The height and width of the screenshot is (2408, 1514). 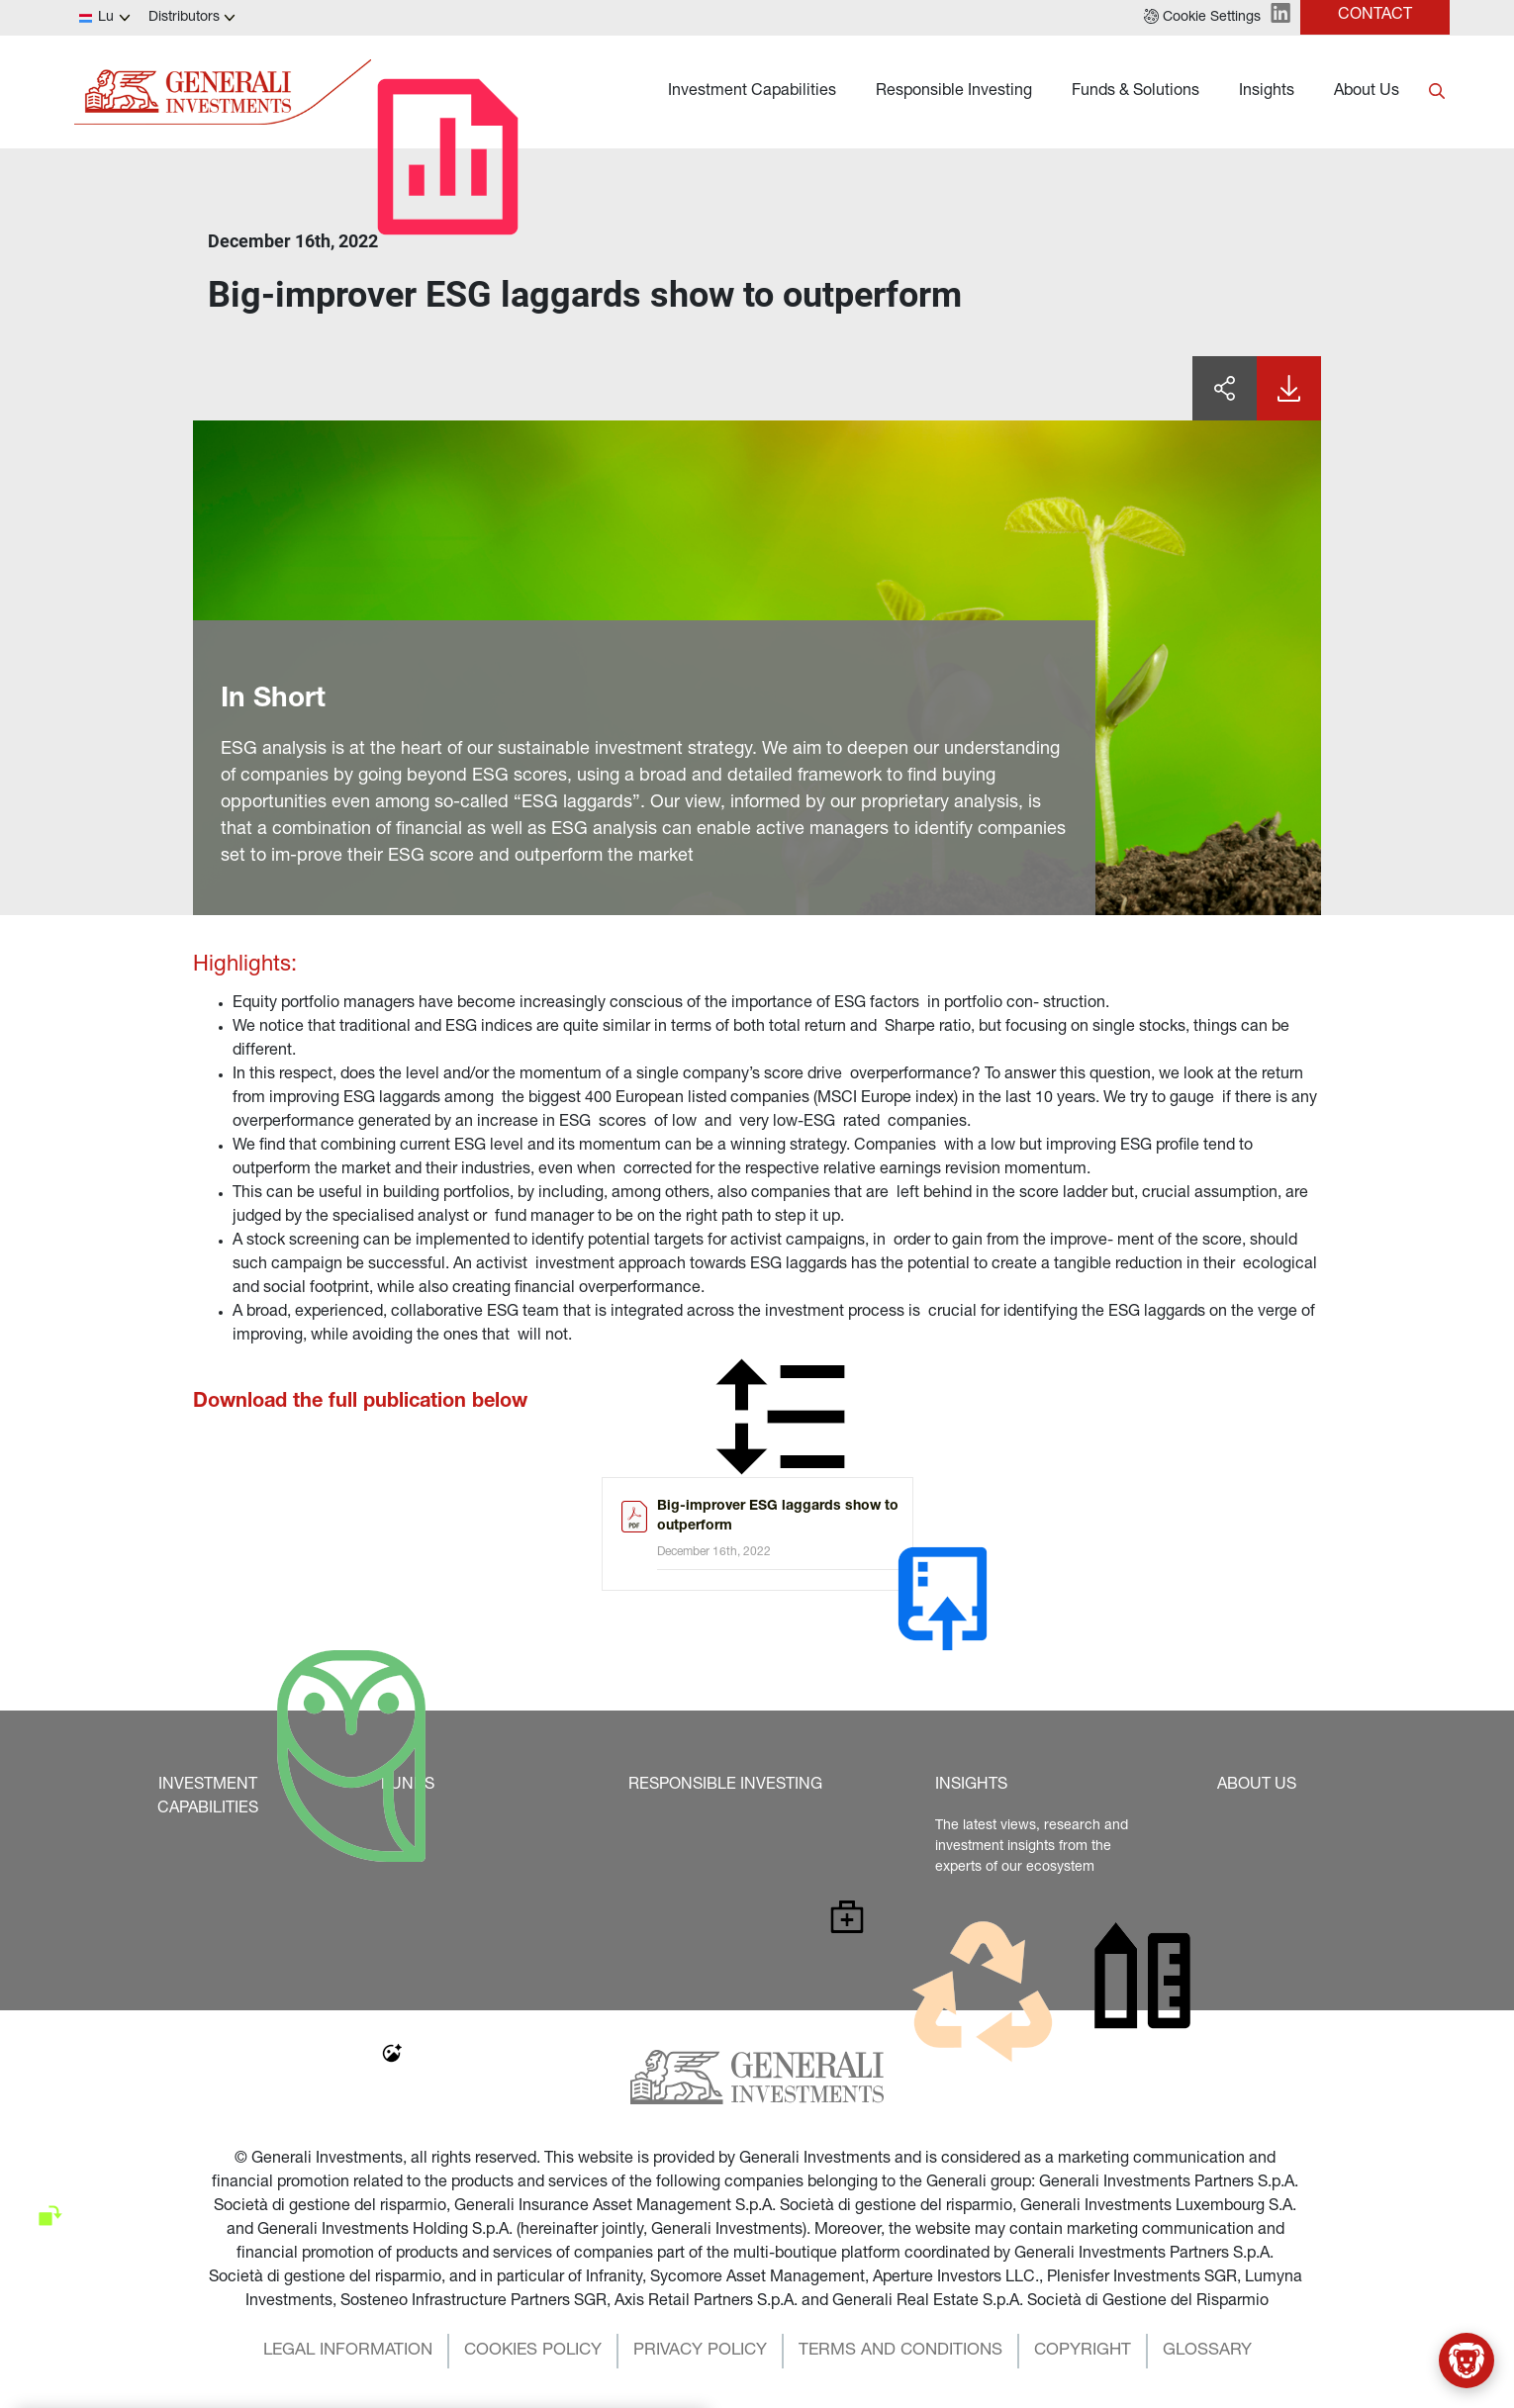 I want to click on access design tools, so click(x=1142, y=1975).